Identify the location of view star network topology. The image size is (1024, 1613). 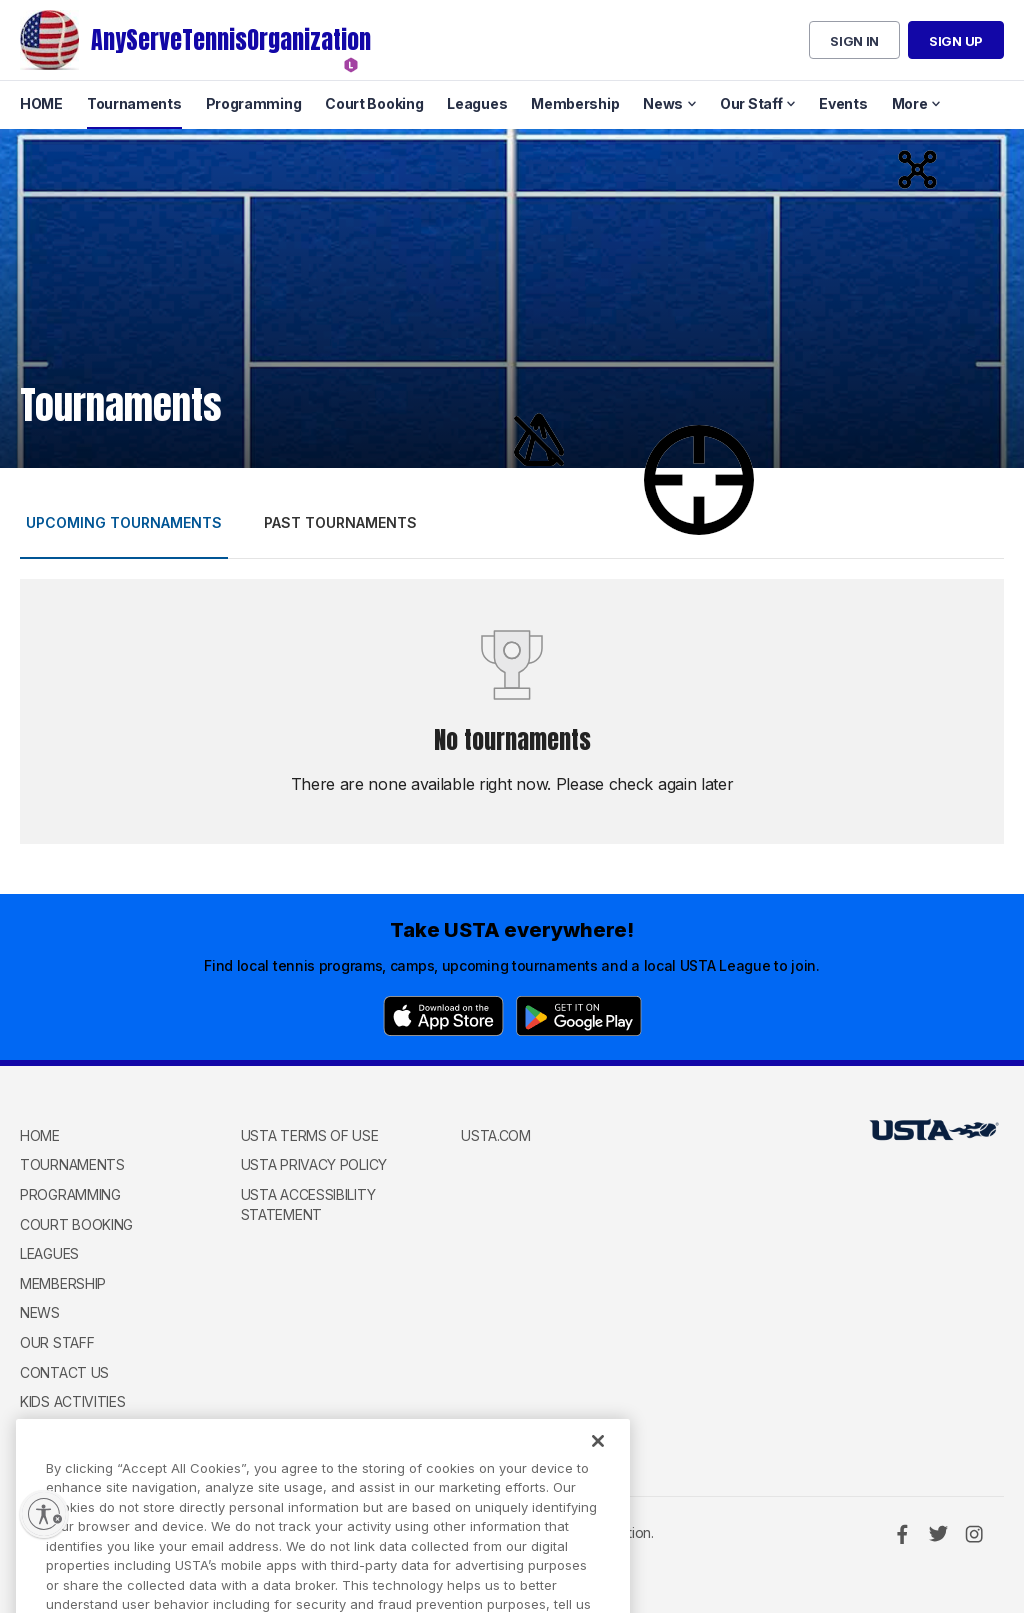
(917, 169).